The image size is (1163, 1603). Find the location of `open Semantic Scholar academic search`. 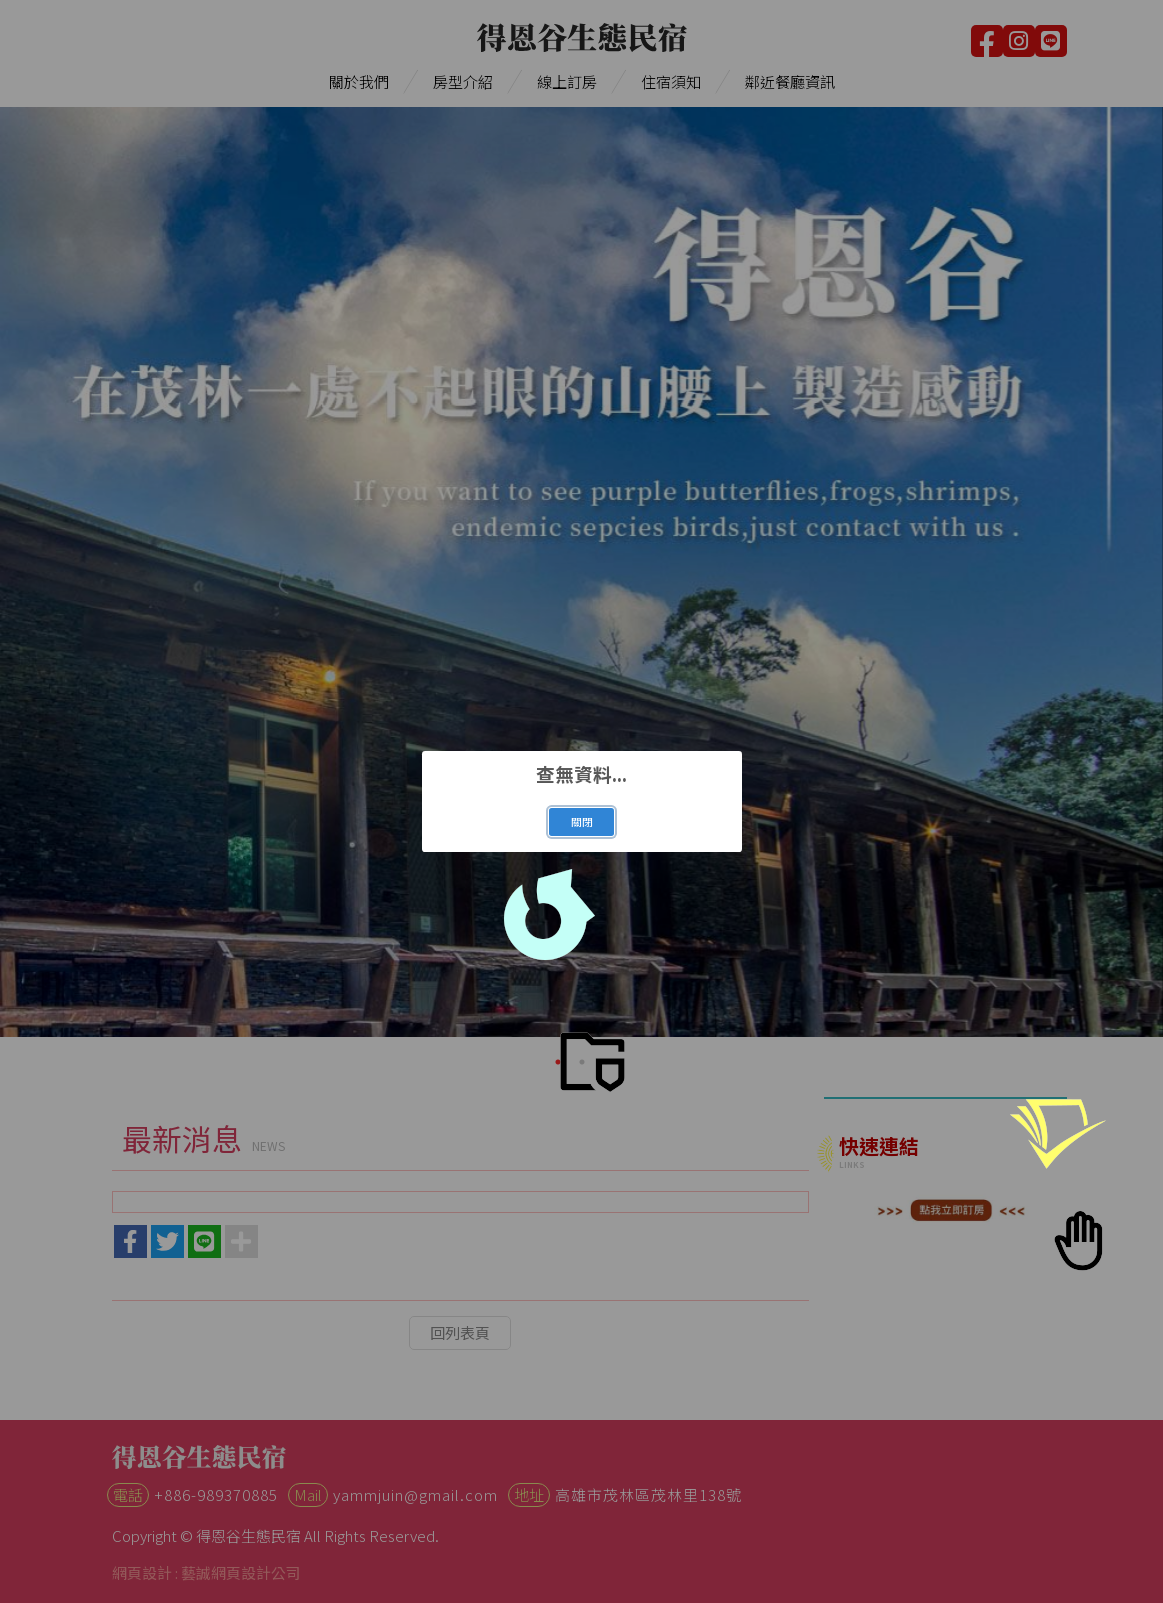

open Semantic Scholar academic search is located at coordinates (1058, 1134).